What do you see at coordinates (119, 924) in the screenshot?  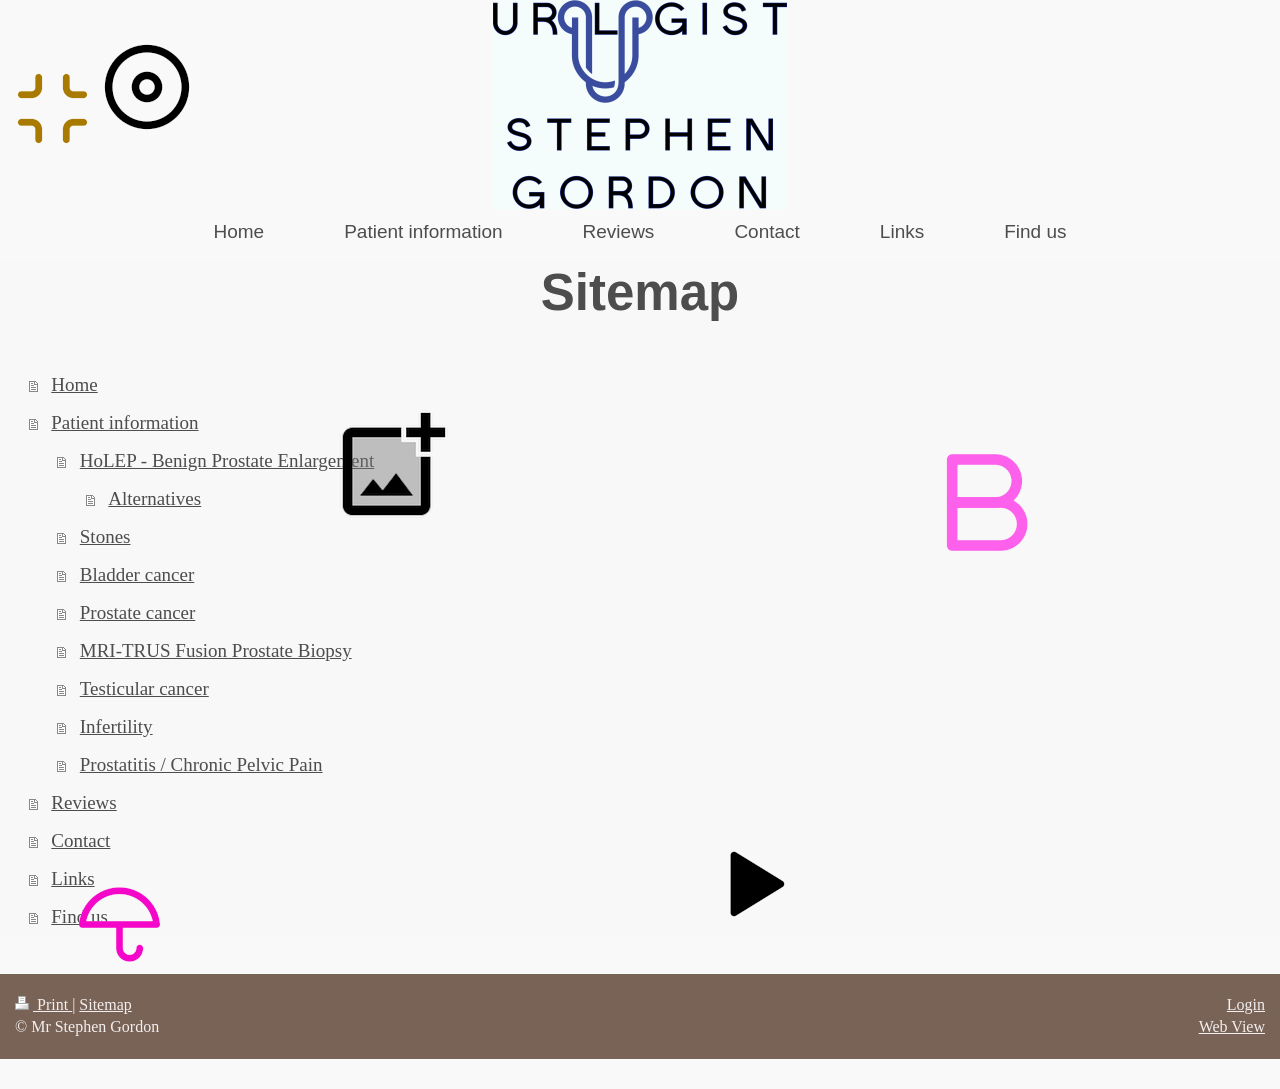 I see `view weather protection or rain forecast` at bounding box center [119, 924].